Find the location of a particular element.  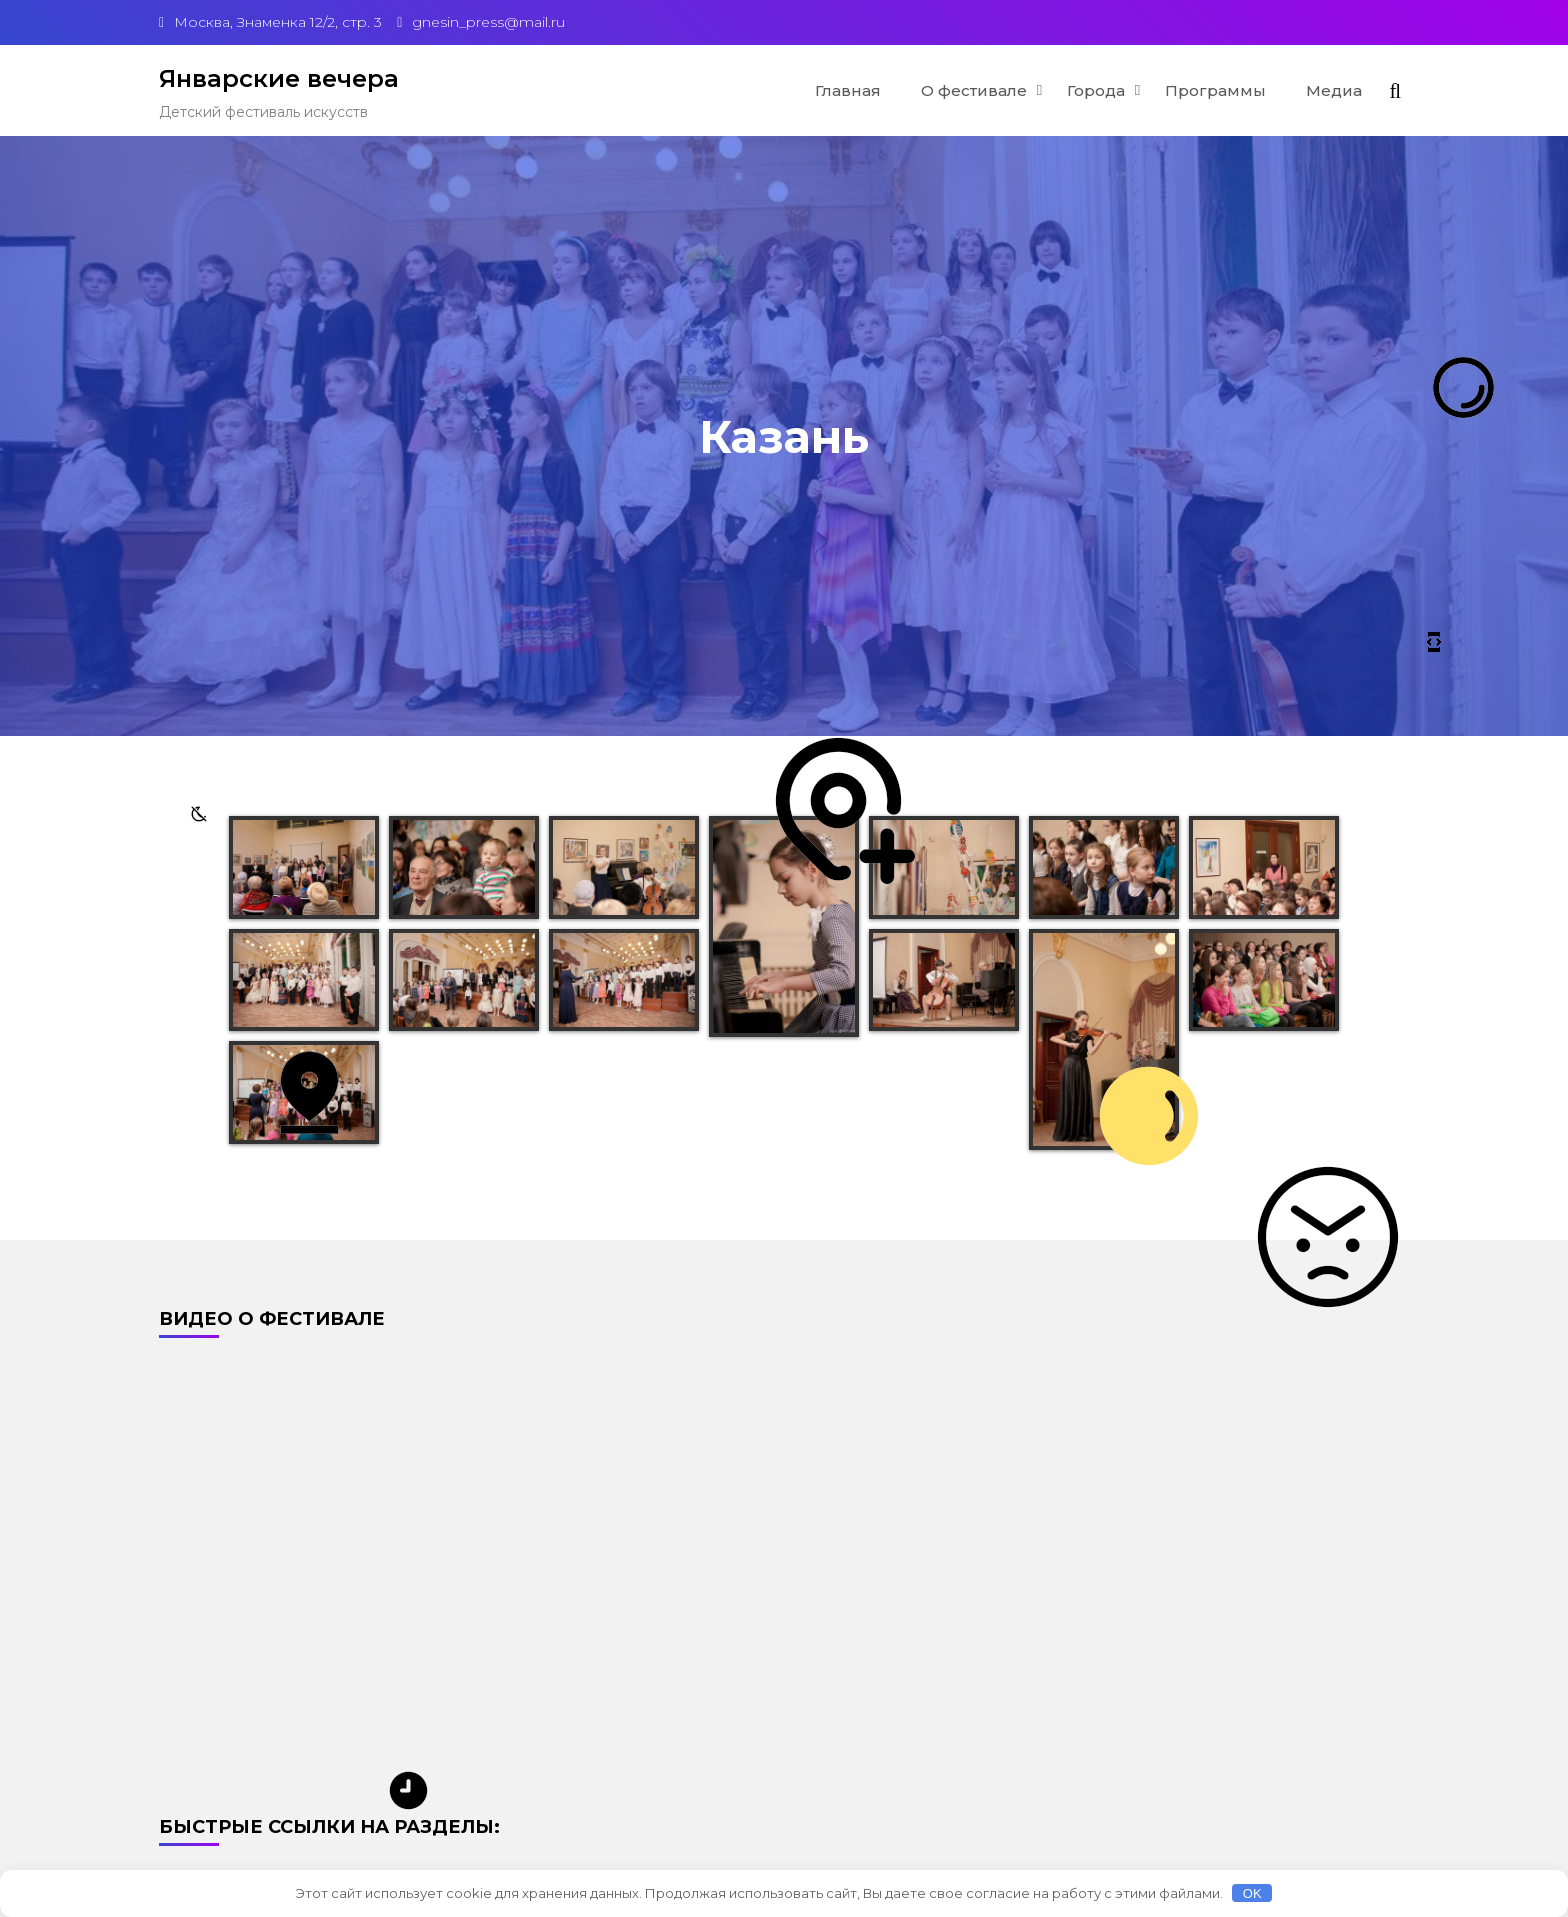

indicates the current time is 9 o'clock is located at coordinates (408, 1790).